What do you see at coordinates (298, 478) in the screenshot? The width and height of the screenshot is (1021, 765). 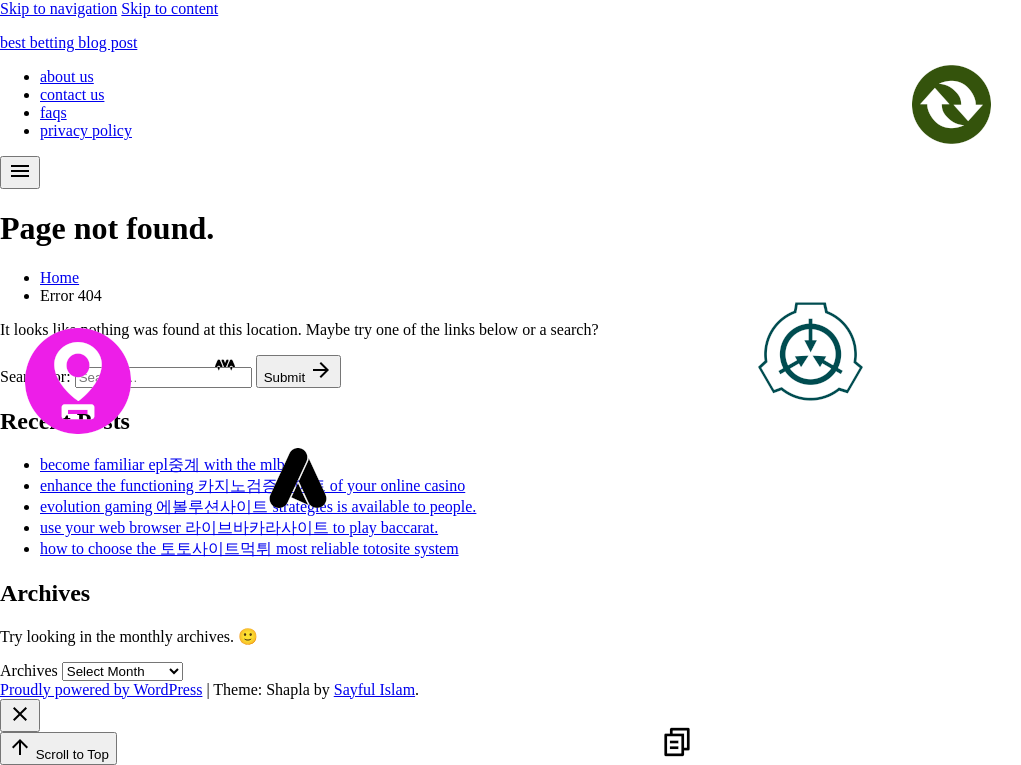 I see `Eclipse Adoptium logo` at bounding box center [298, 478].